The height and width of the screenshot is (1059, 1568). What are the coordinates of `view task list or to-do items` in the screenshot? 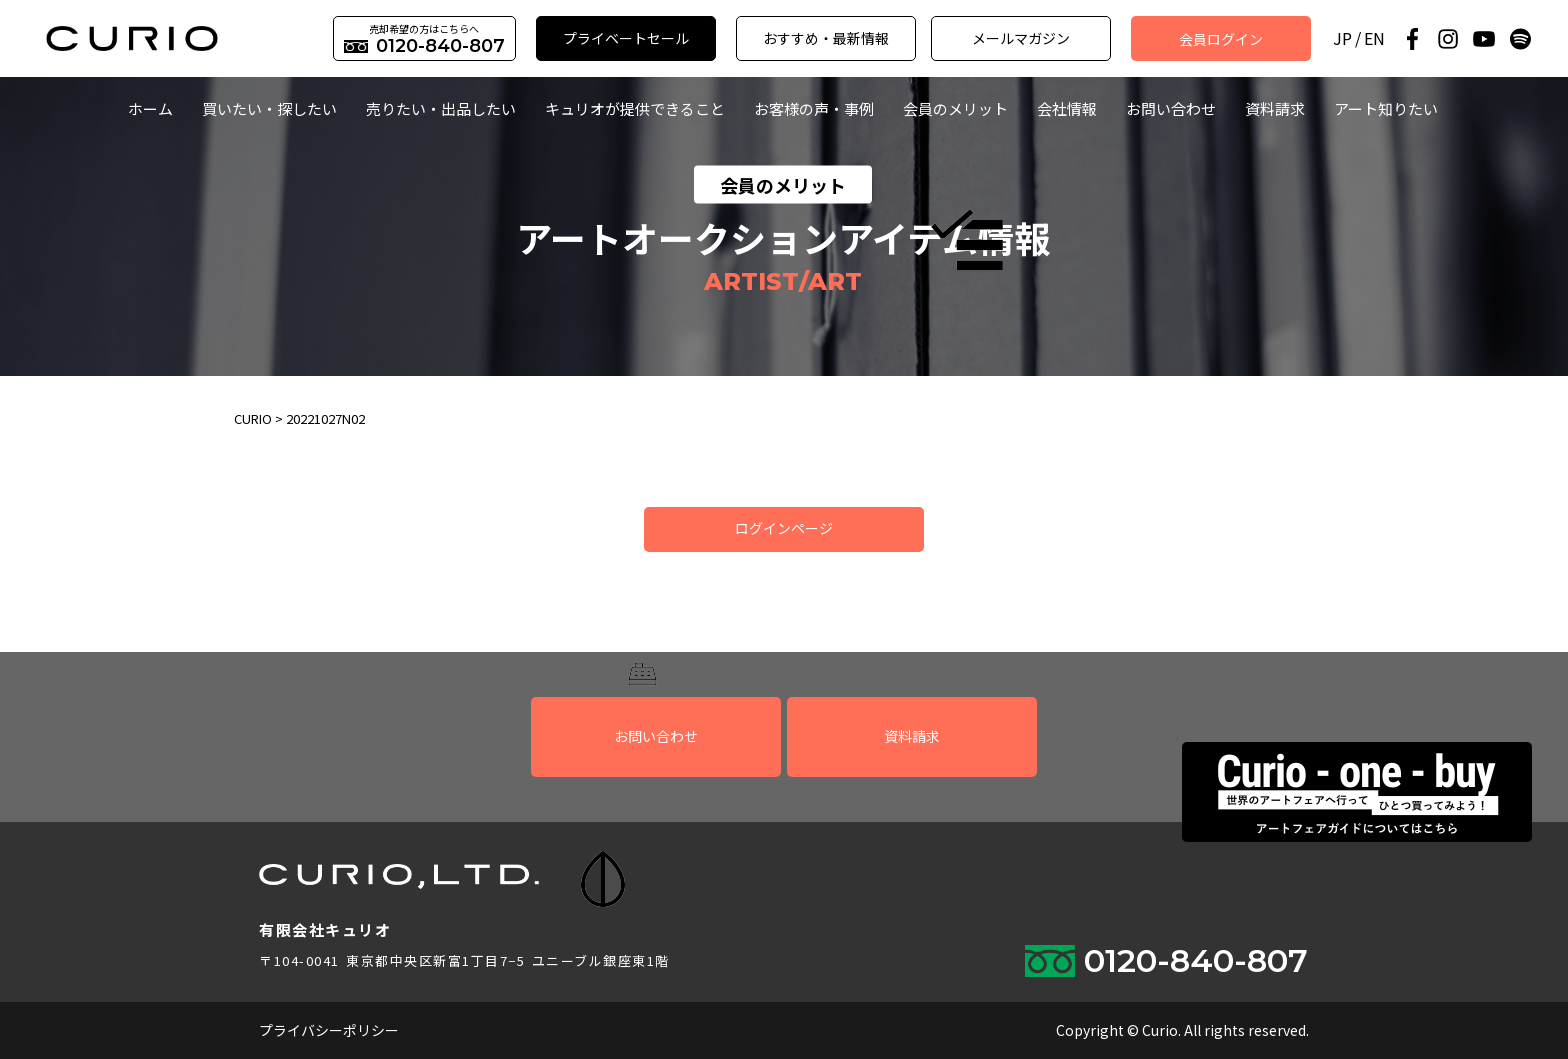 It's located at (967, 245).